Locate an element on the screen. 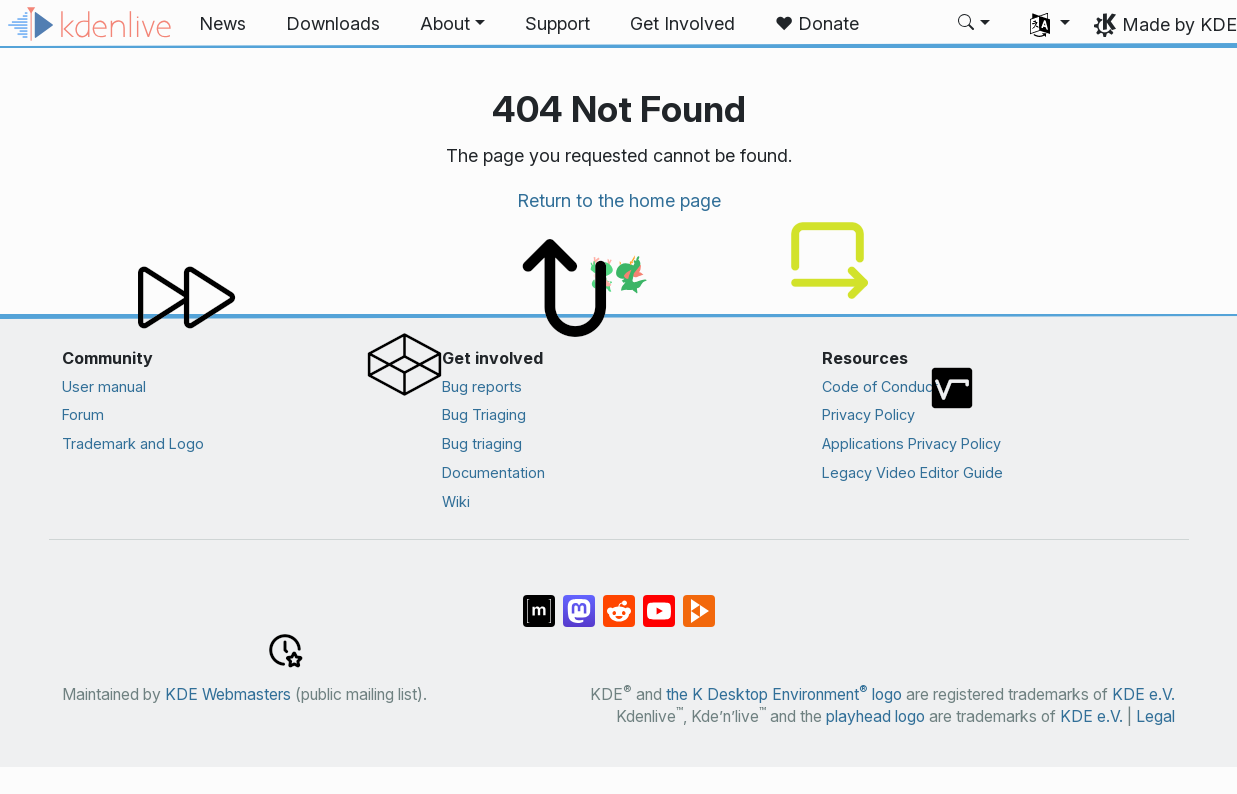 This screenshot has height=794, width=1237. add event to favorites is located at coordinates (285, 650).